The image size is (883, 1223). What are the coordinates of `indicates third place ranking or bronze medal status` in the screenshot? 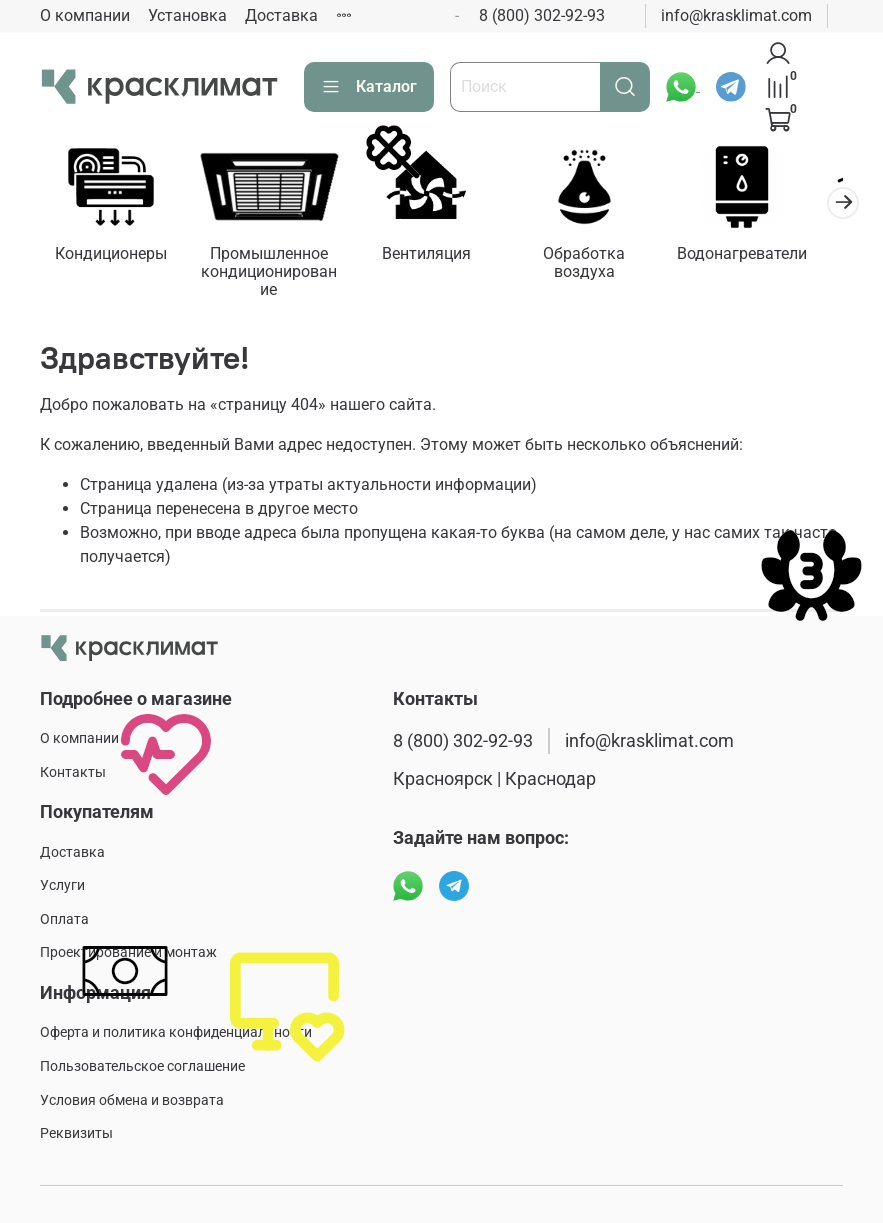 It's located at (811, 575).